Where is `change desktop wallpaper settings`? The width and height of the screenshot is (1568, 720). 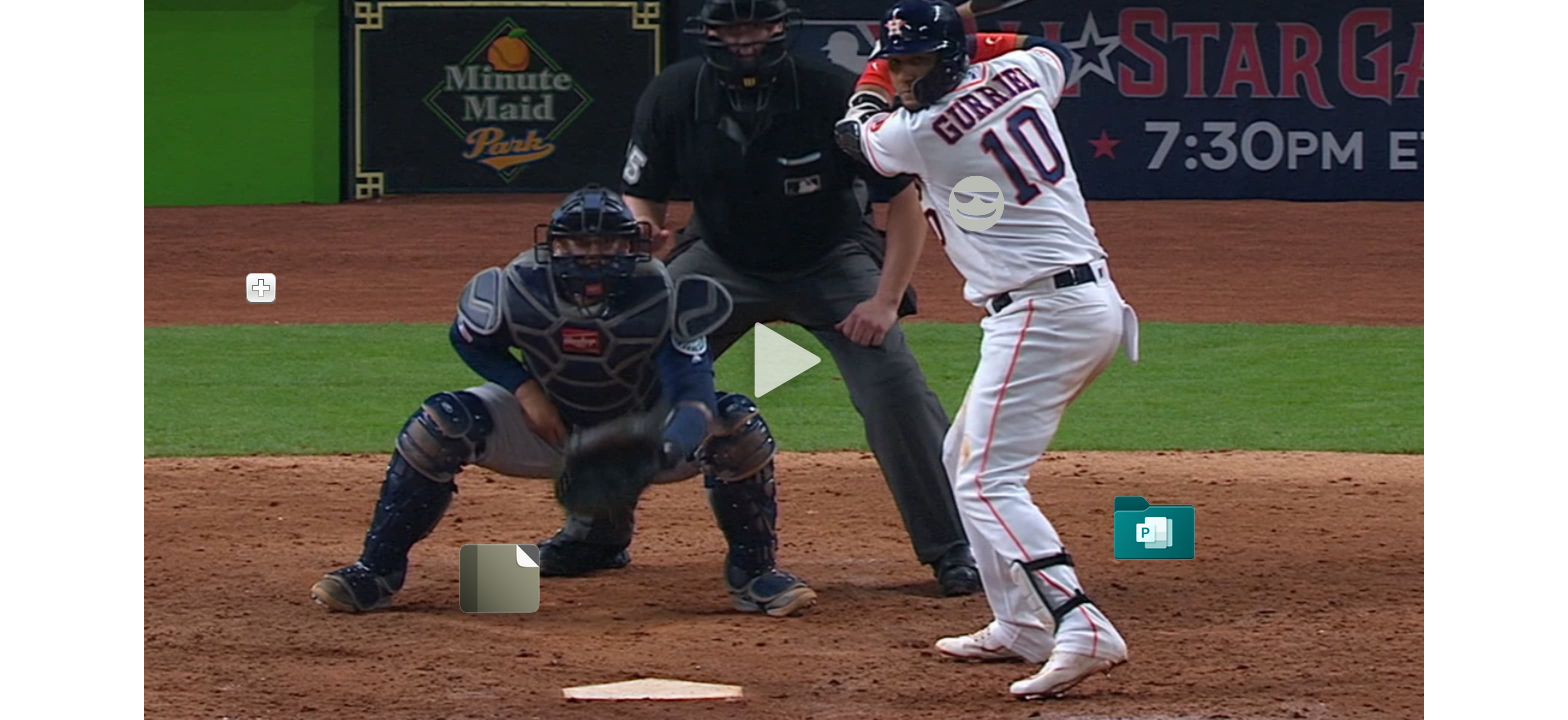
change desktop wallpaper settings is located at coordinates (499, 575).